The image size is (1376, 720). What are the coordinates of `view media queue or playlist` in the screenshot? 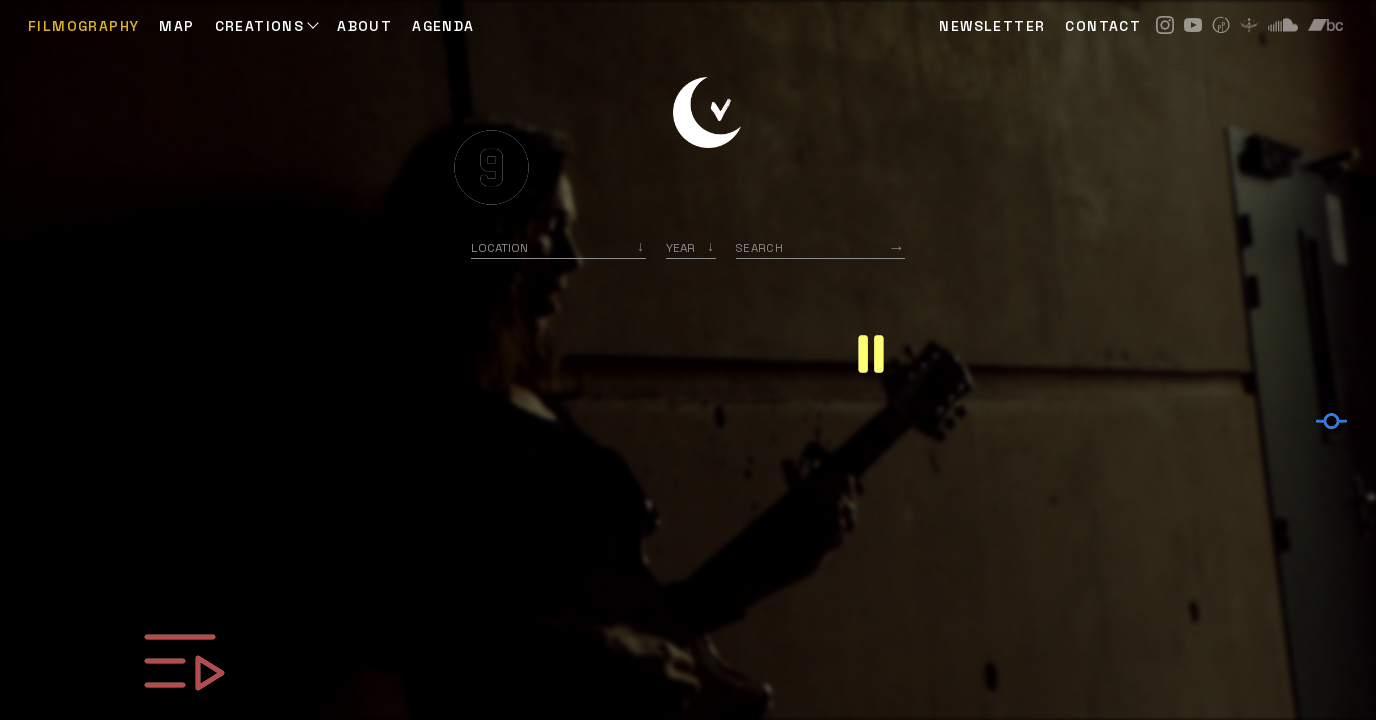 It's located at (180, 661).